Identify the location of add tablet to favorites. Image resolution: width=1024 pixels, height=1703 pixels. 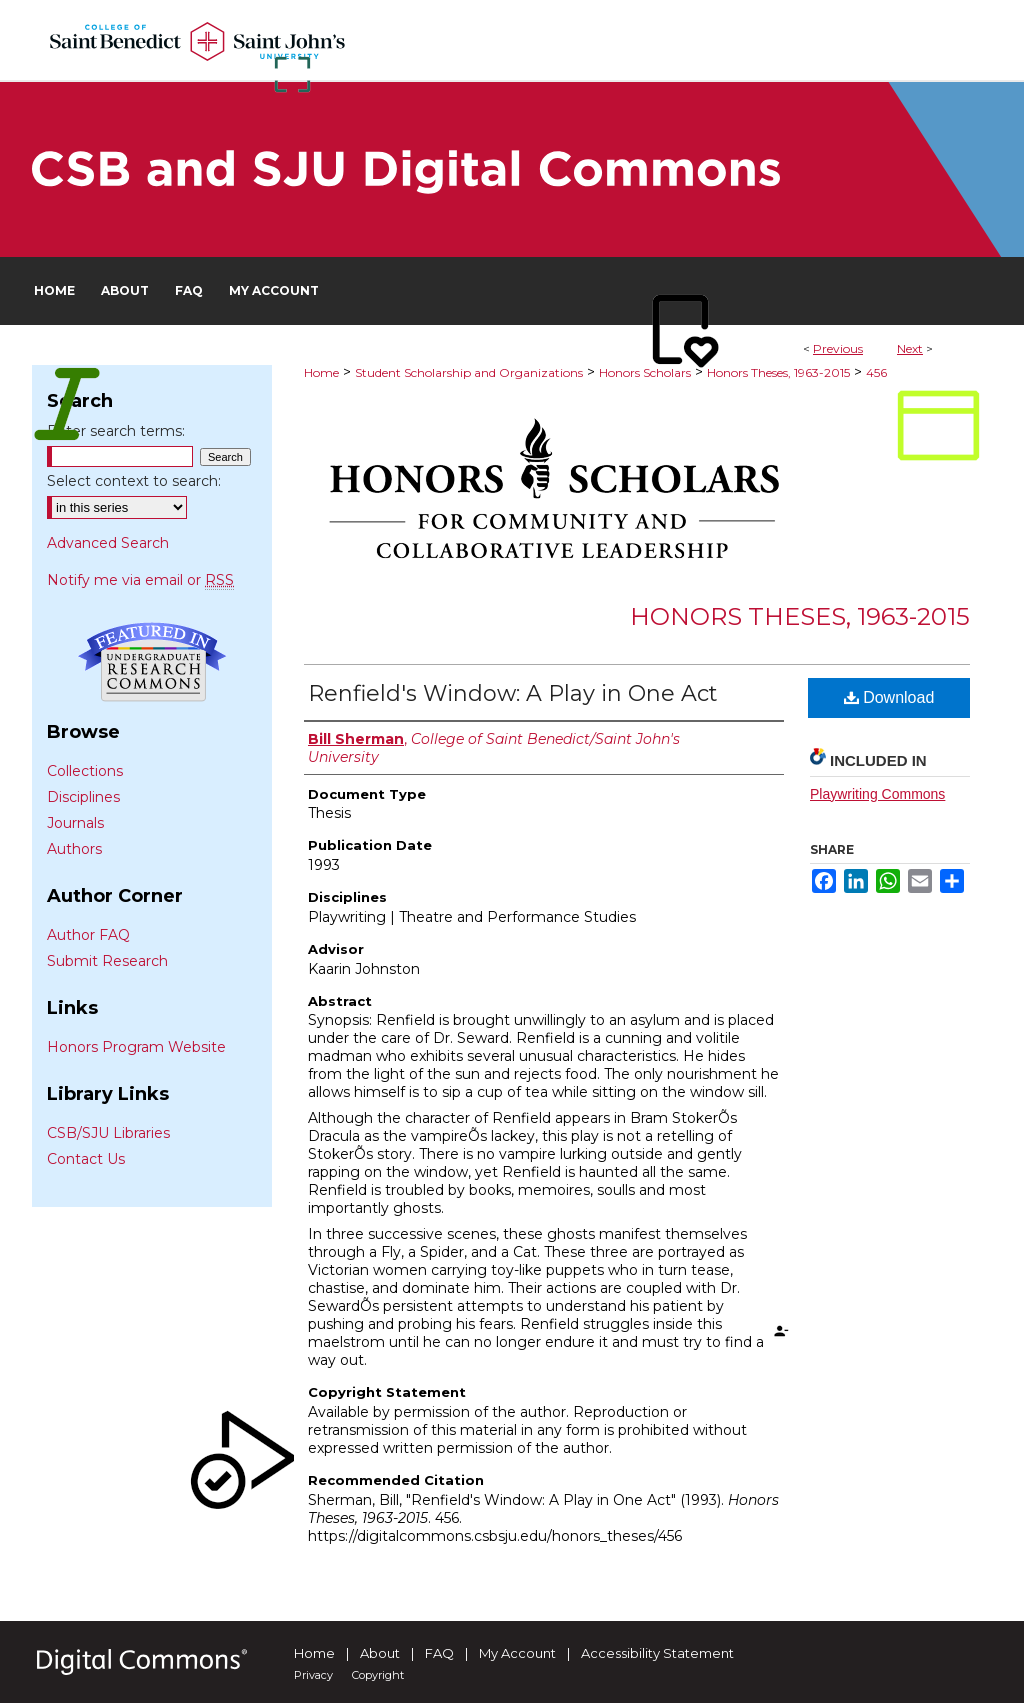
(680, 329).